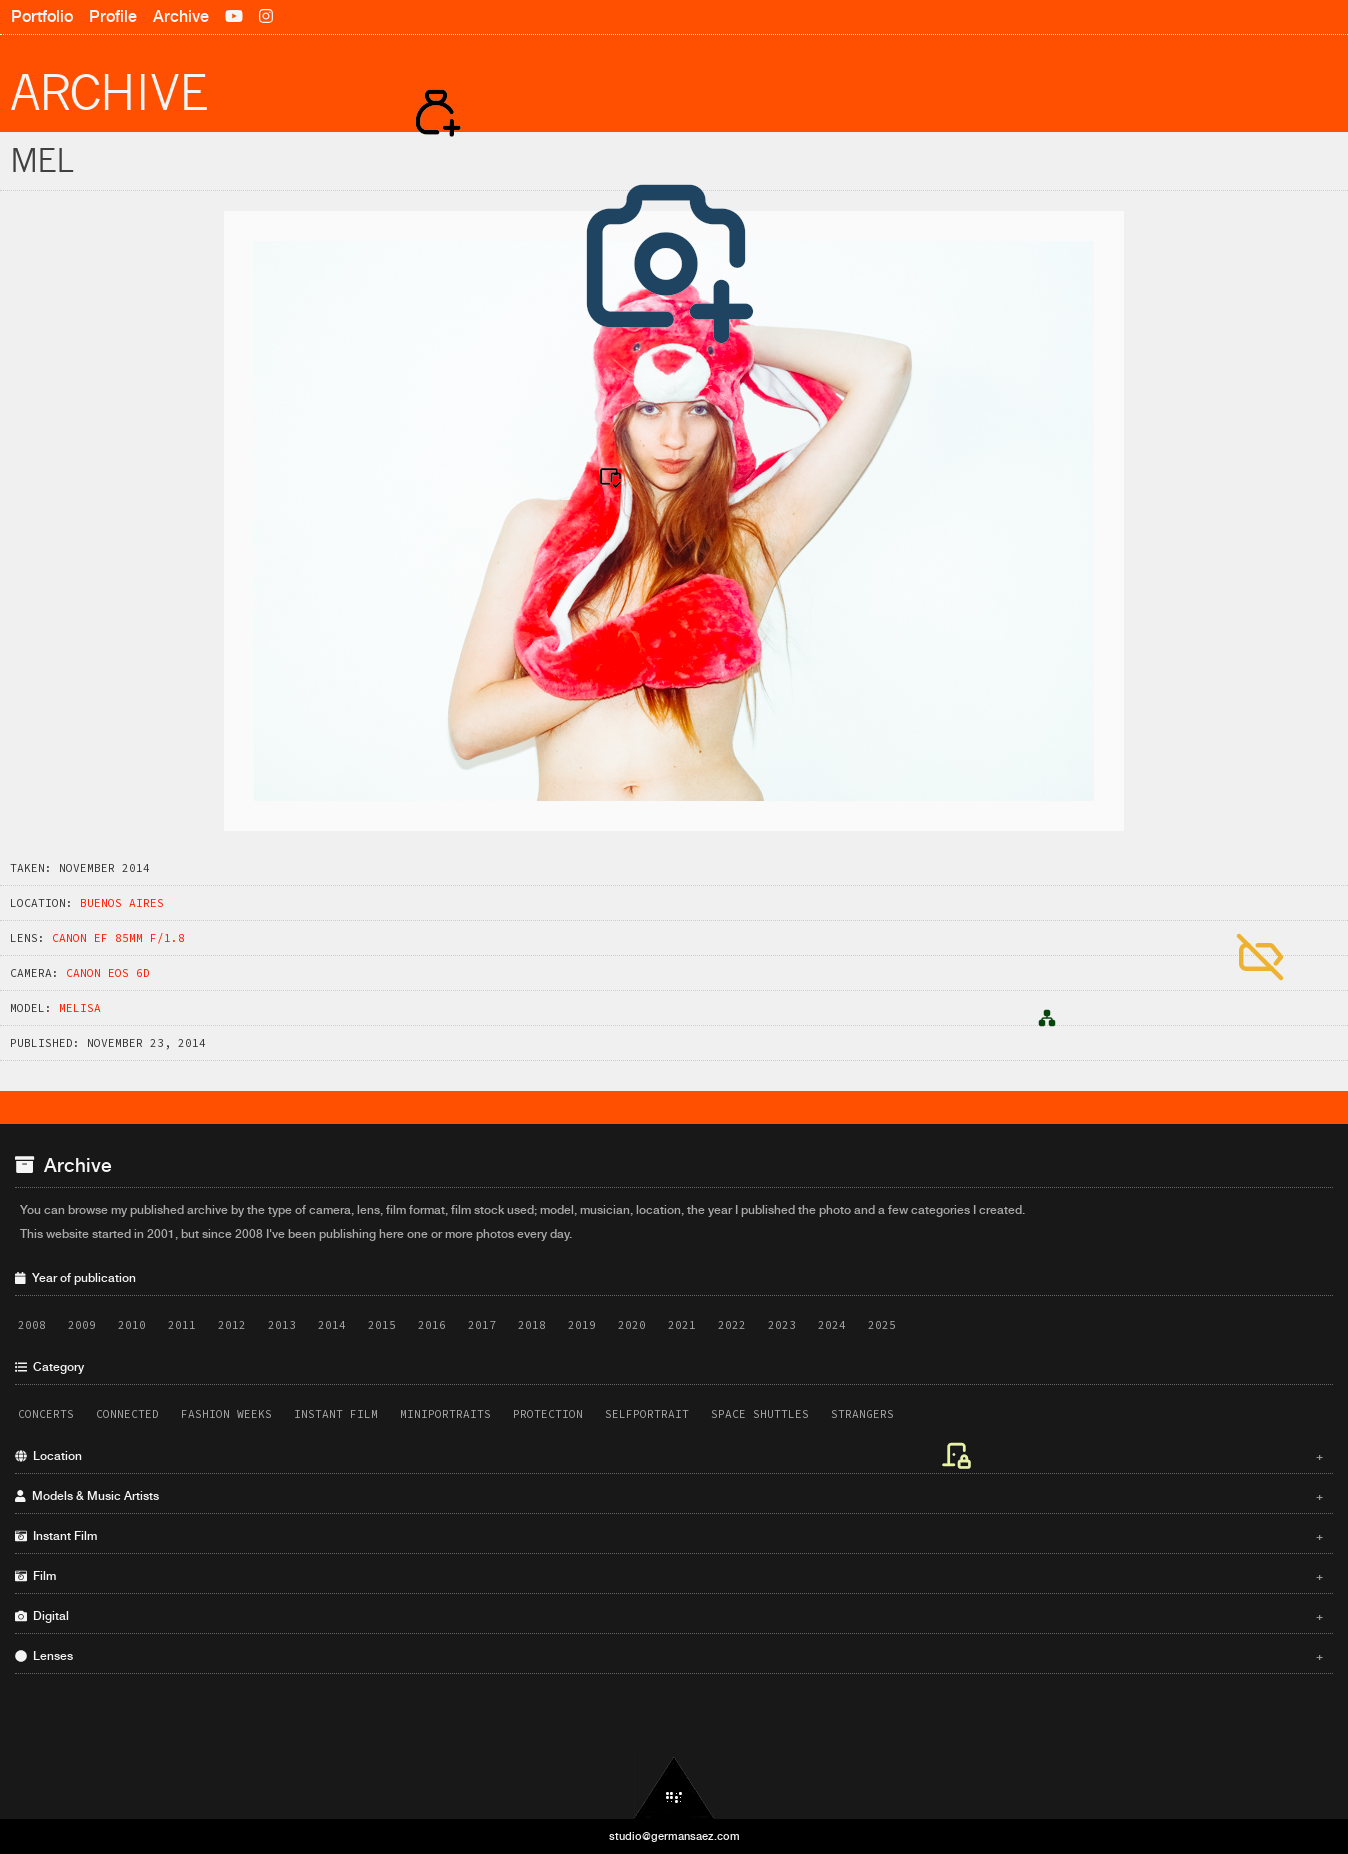 This screenshot has width=1348, height=1854. Describe the element at coordinates (1260, 957) in the screenshot. I see `disable or remove a label` at that location.